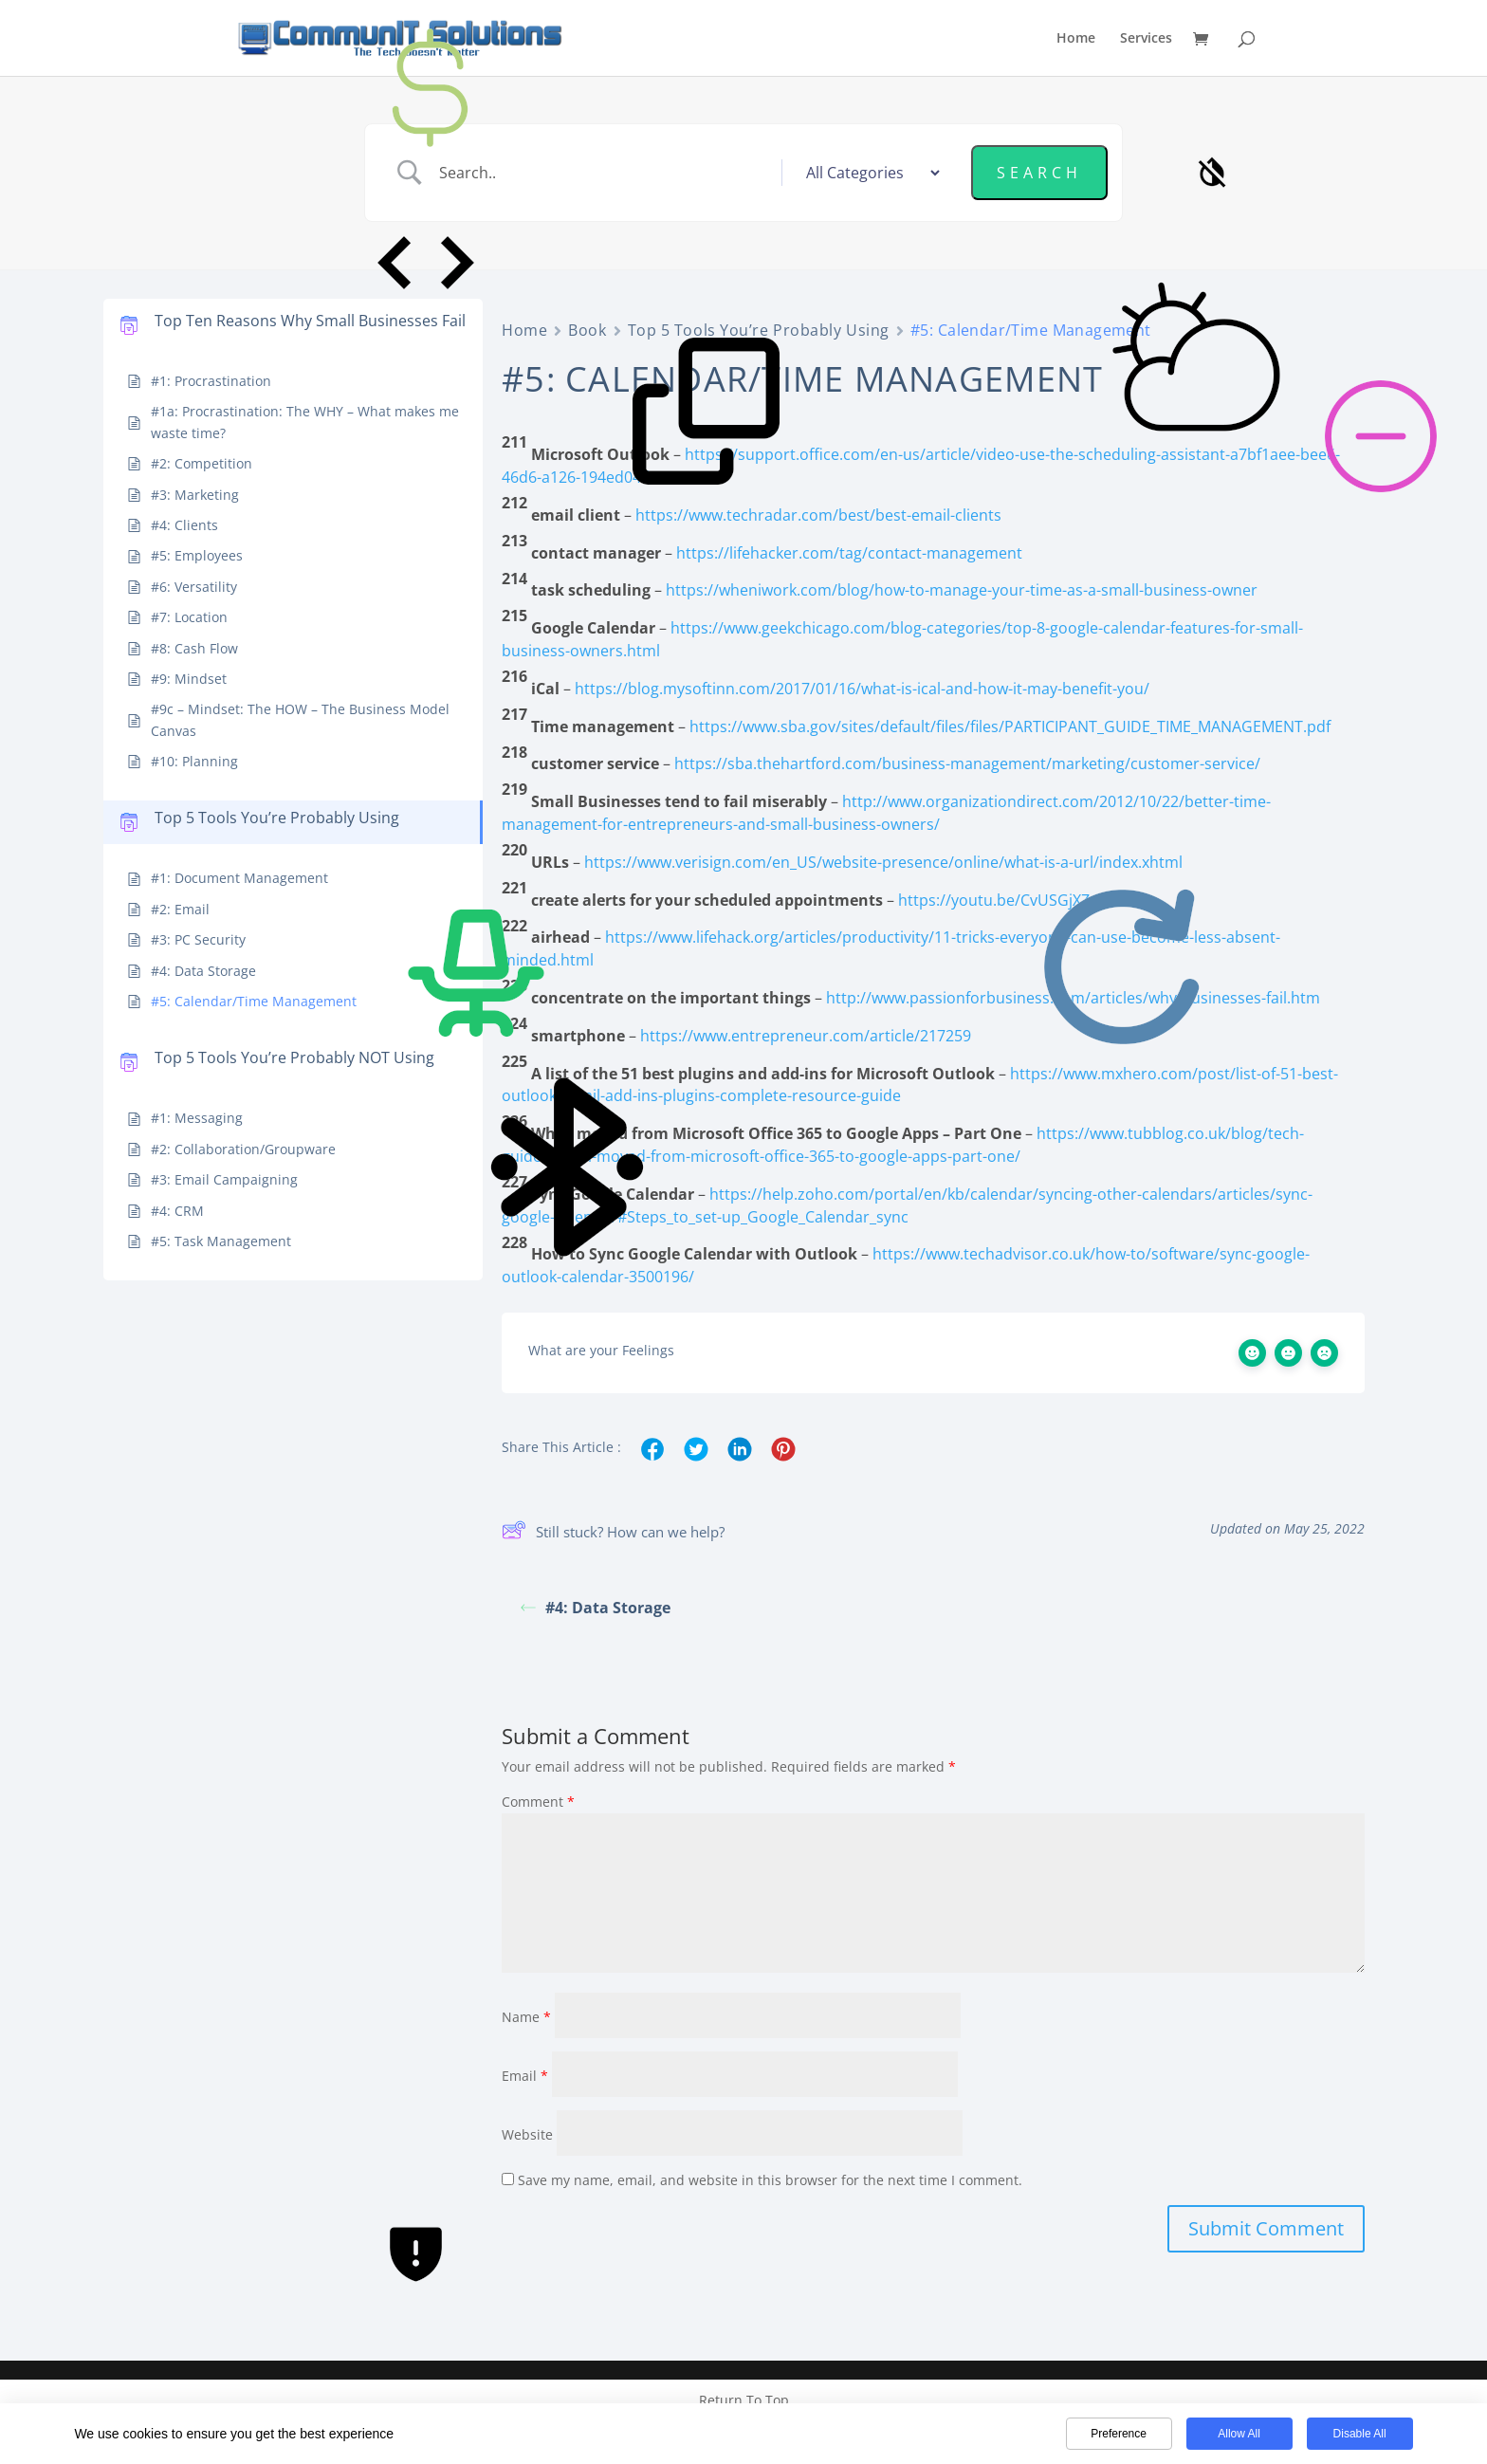 The width and height of the screenshot is (1487, 2464). Describe the element at coordinates (1381, 436) in the screenshot. I see `remove an item from a list or cart` at that location.